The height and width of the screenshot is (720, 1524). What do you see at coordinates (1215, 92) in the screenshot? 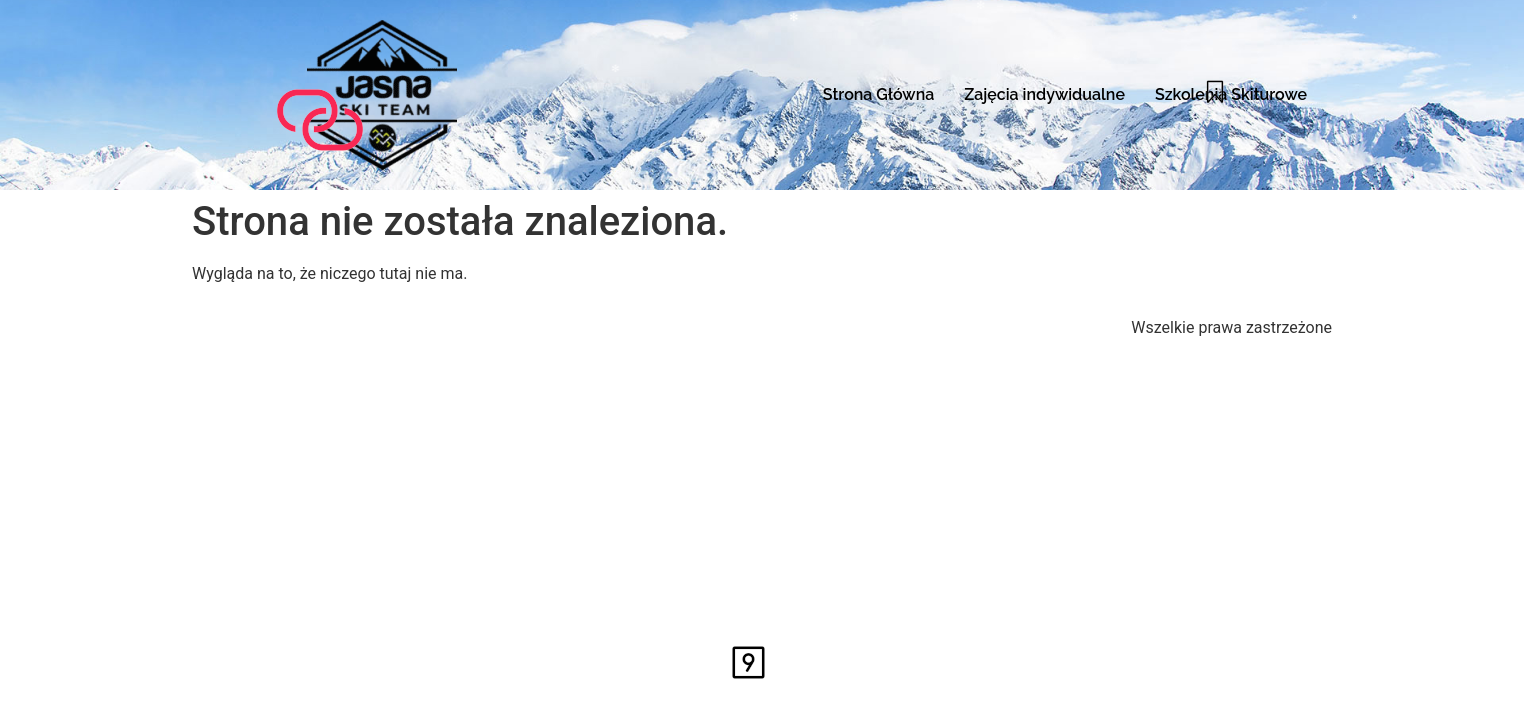
I see `bookmark this item for later` at bounding box center [1215, 92].